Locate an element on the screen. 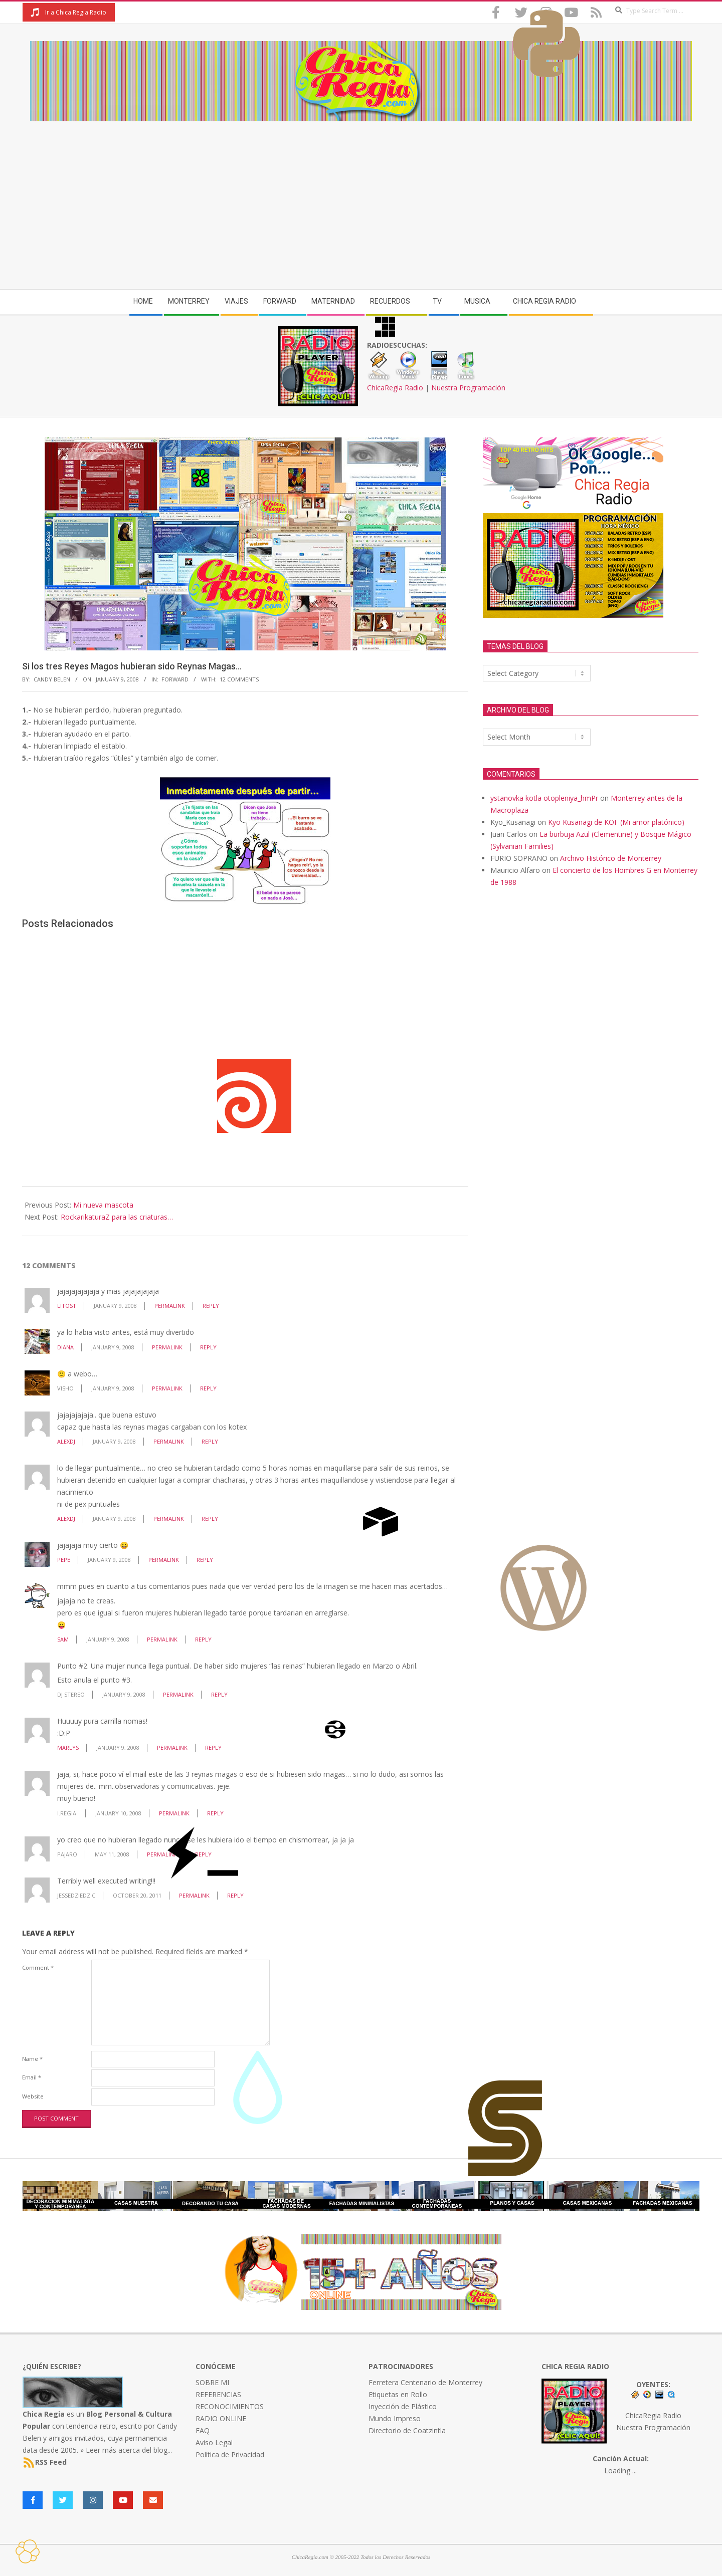 This screenshot has width=722, height=2576. pnpm package manager logo is located at coordinates (385, 327).